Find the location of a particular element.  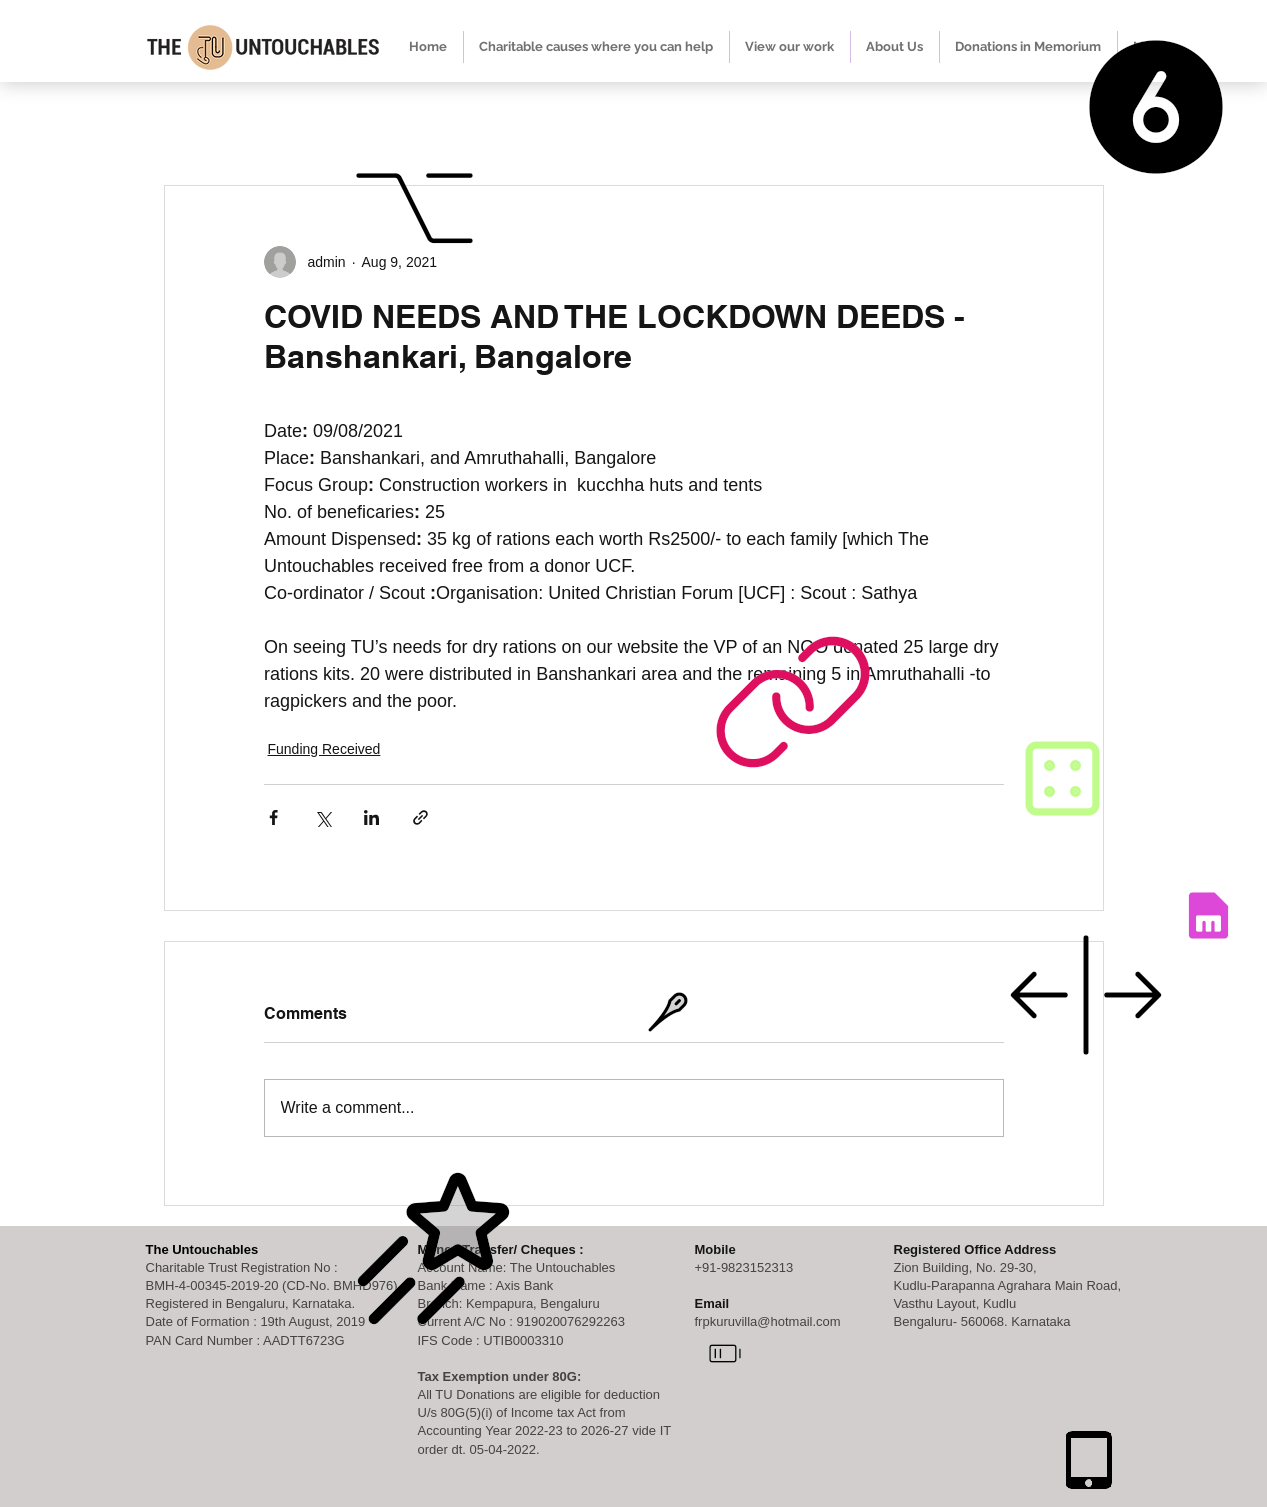

expand content horizontally is located at coordinates (1086, 995).